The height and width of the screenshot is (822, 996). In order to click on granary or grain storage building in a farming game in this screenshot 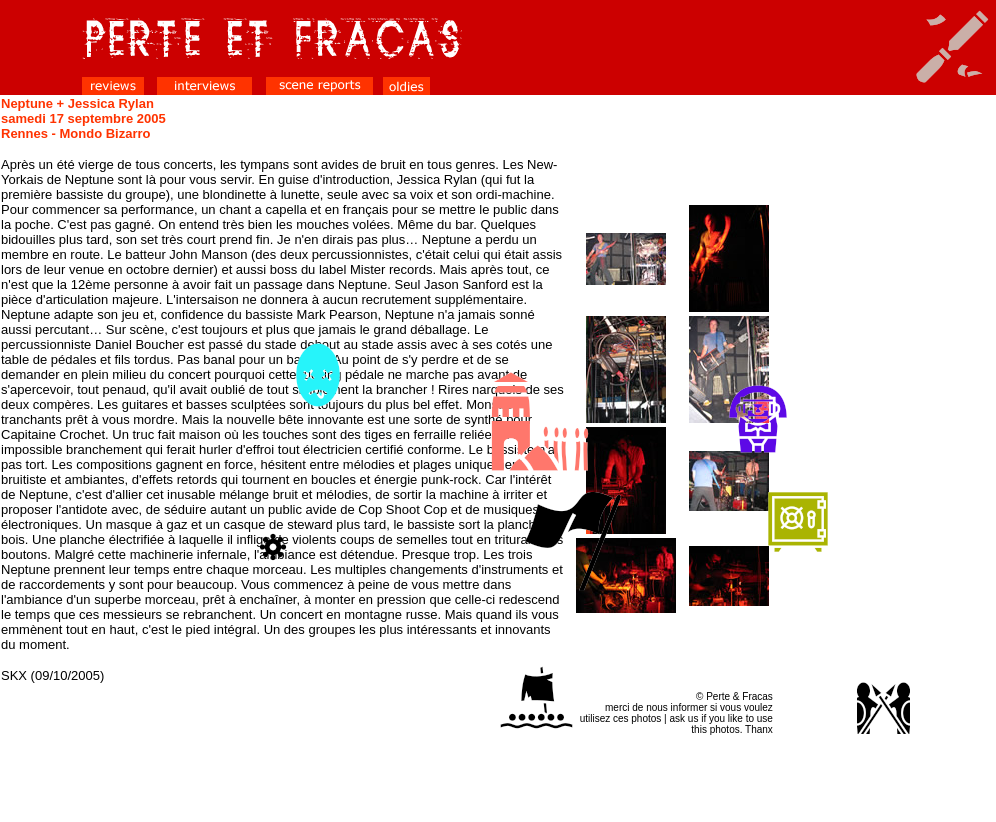, I will do `click(540, 419)`.